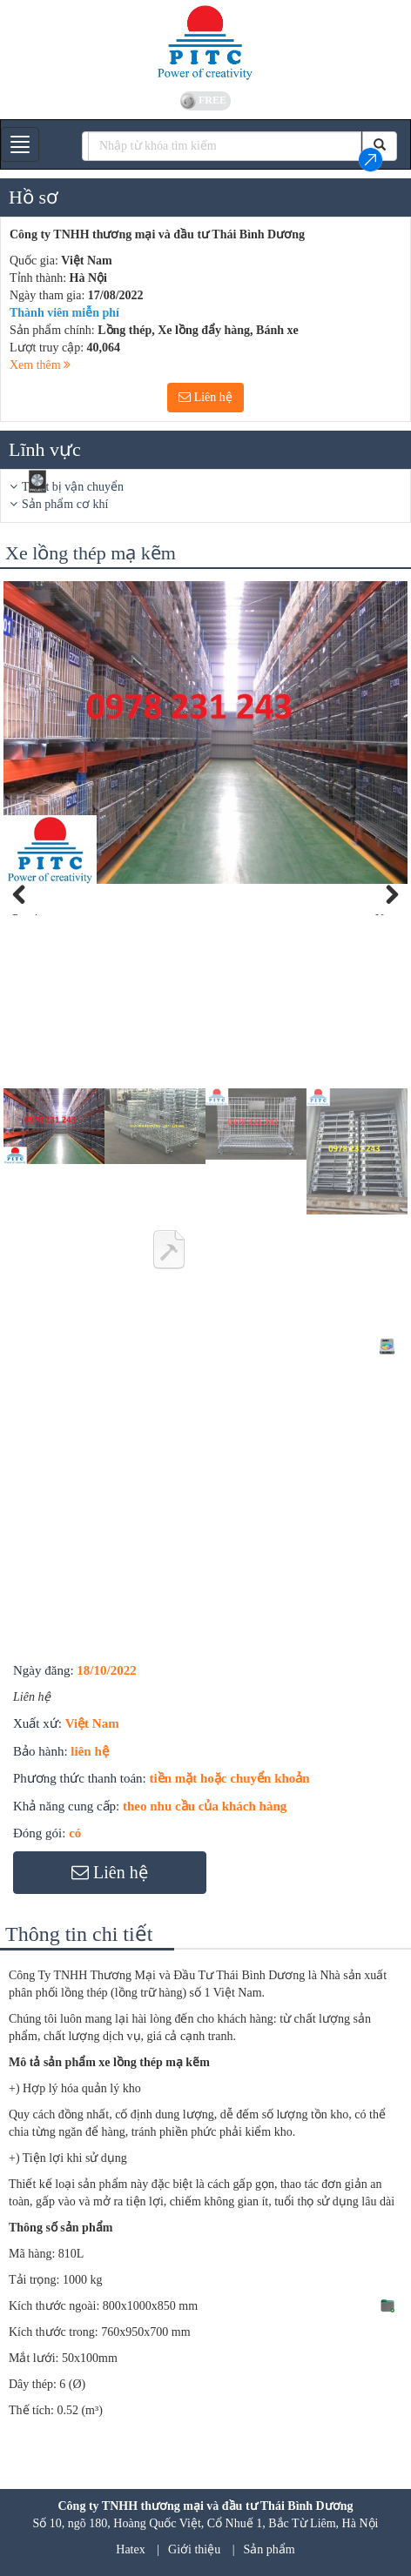 This screenshot has width=411, height=2576. I want to click on view disk partitions on a multi-partition drive, so click(387, 1346).